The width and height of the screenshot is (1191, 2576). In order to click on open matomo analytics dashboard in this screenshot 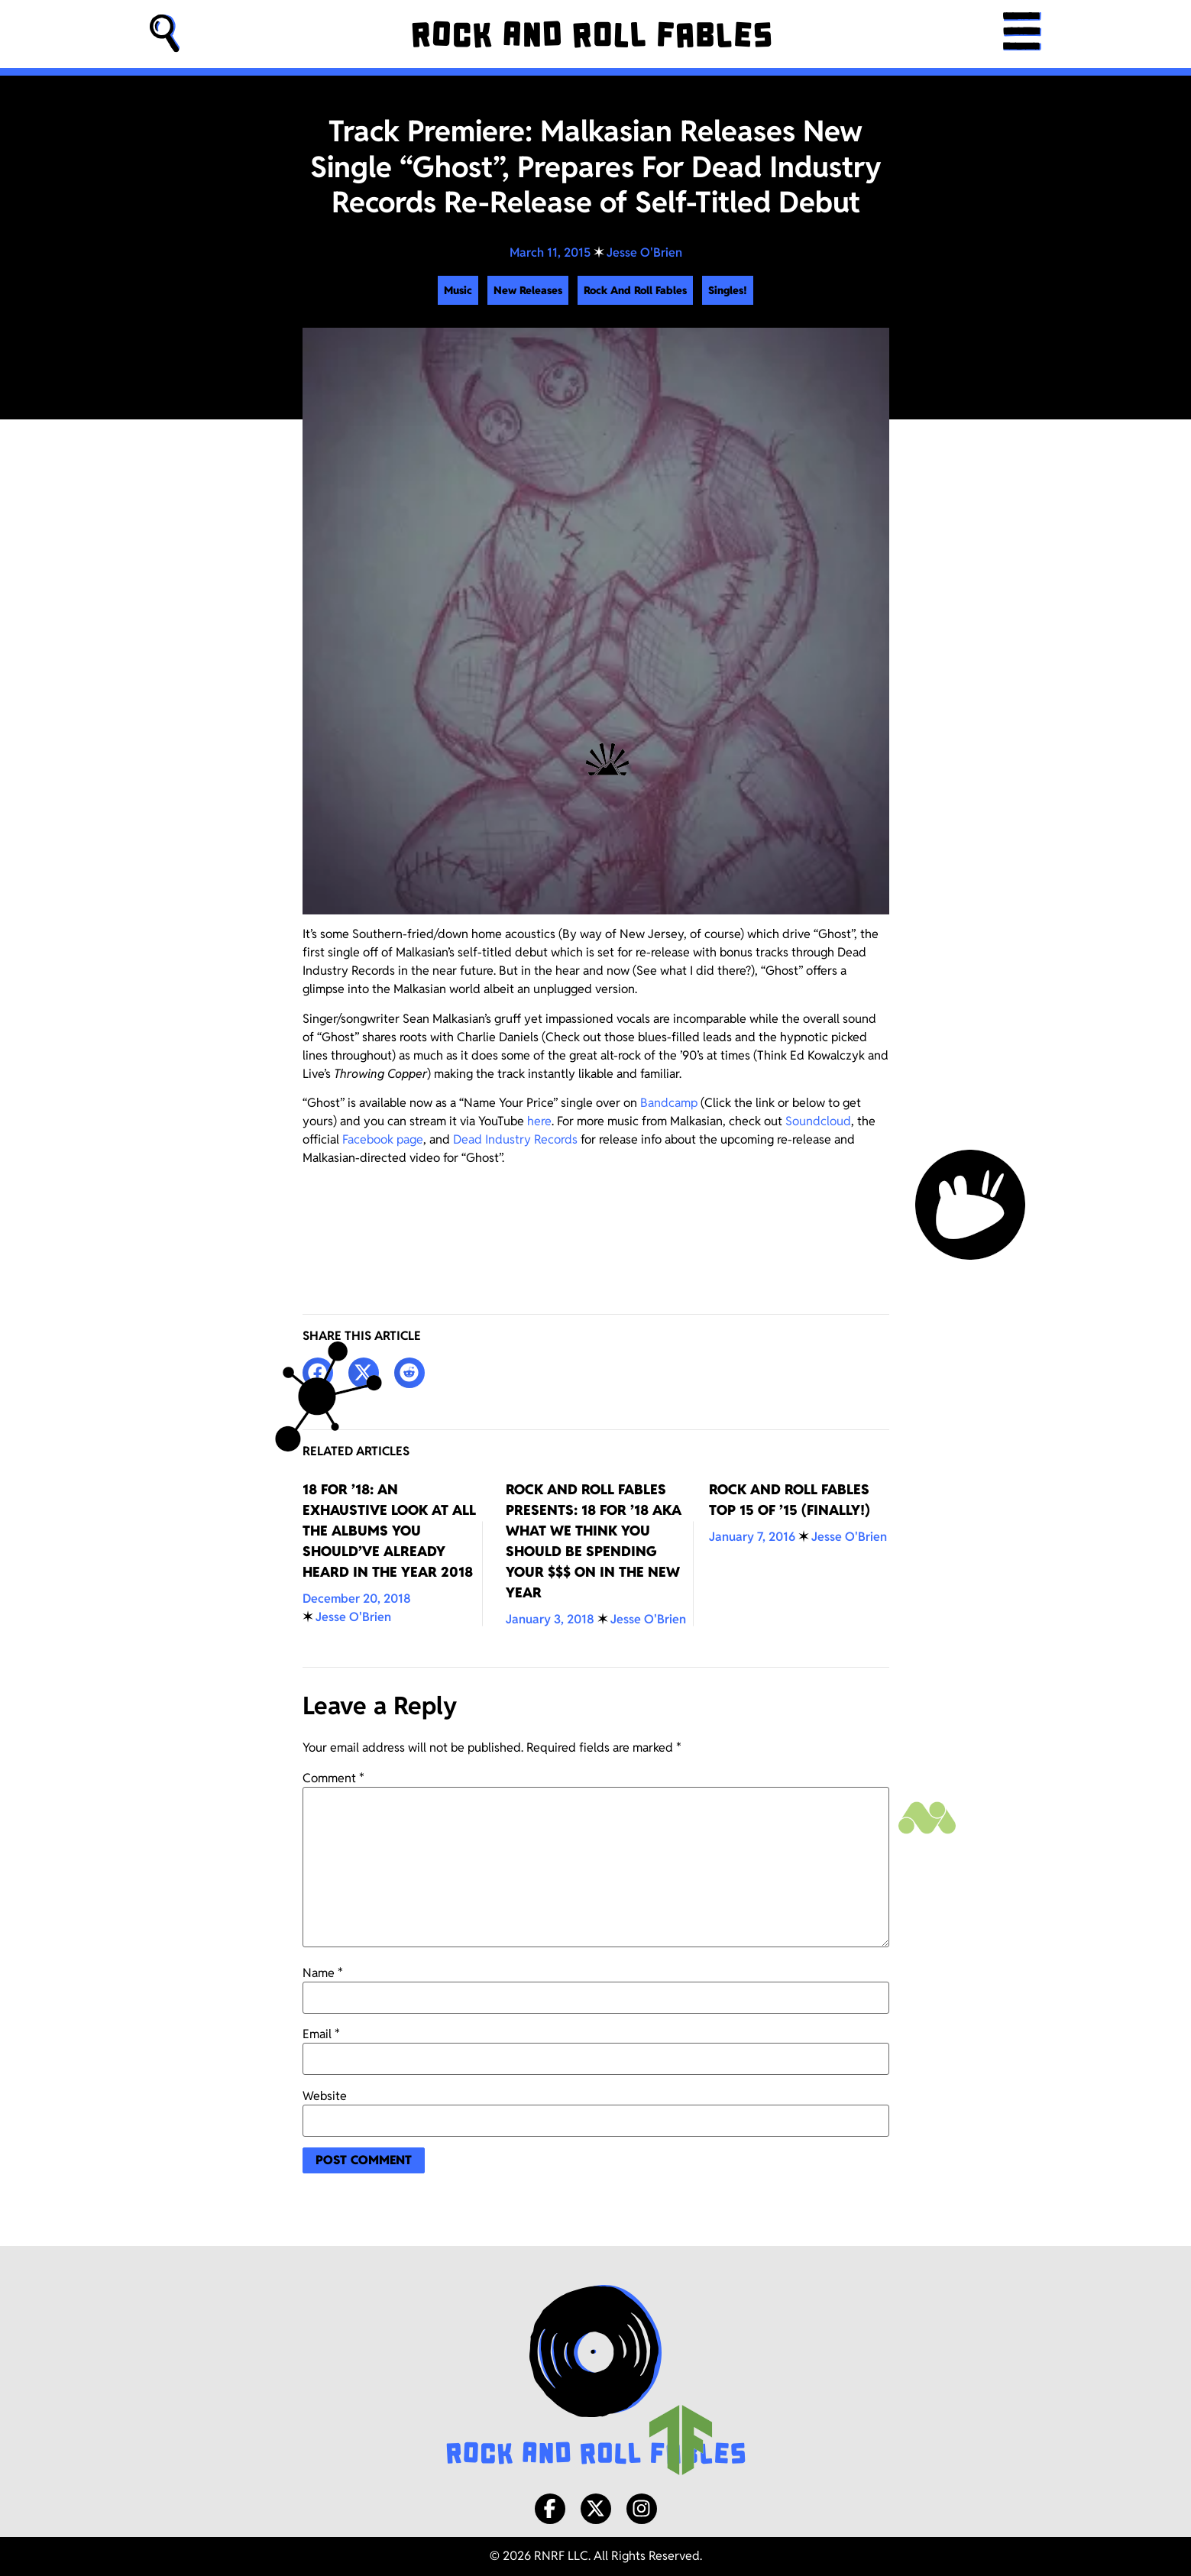, I will do `click(927, 1817)`.